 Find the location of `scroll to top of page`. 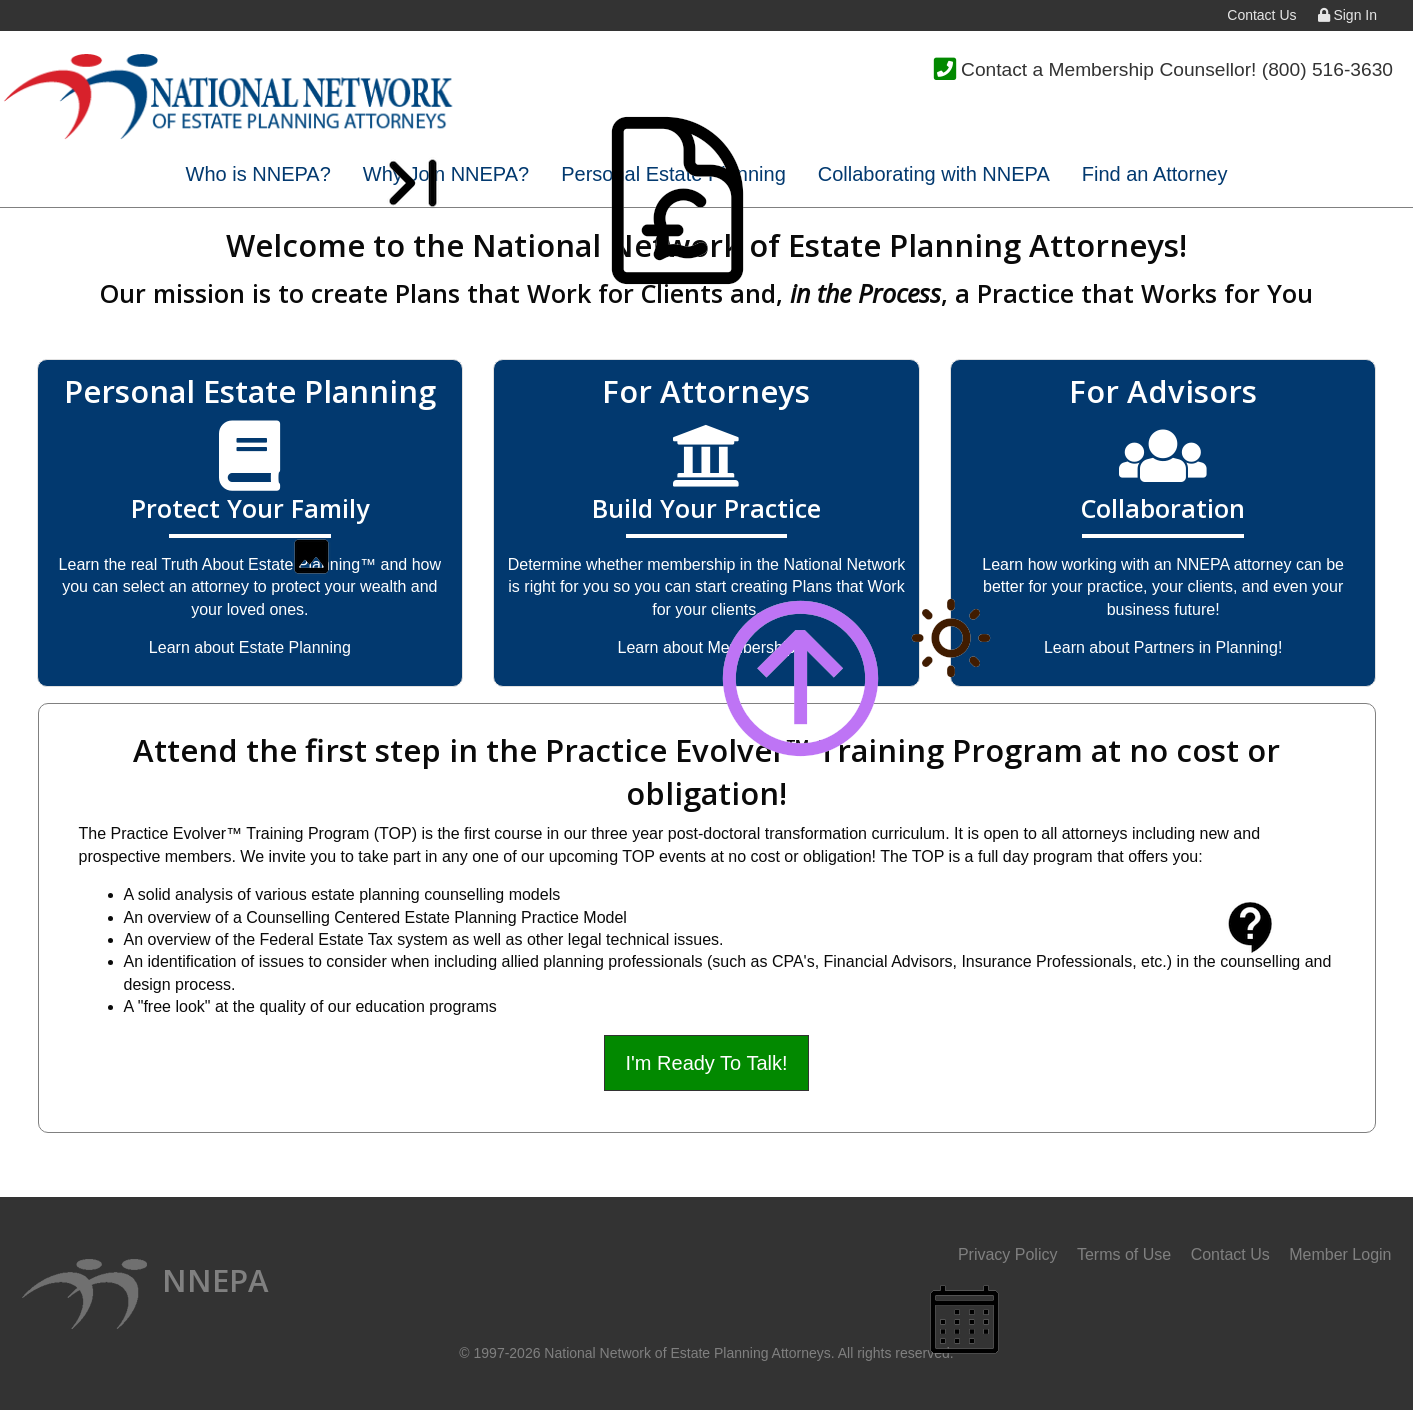

scroll to top of page is located at coordinates (800, 678).